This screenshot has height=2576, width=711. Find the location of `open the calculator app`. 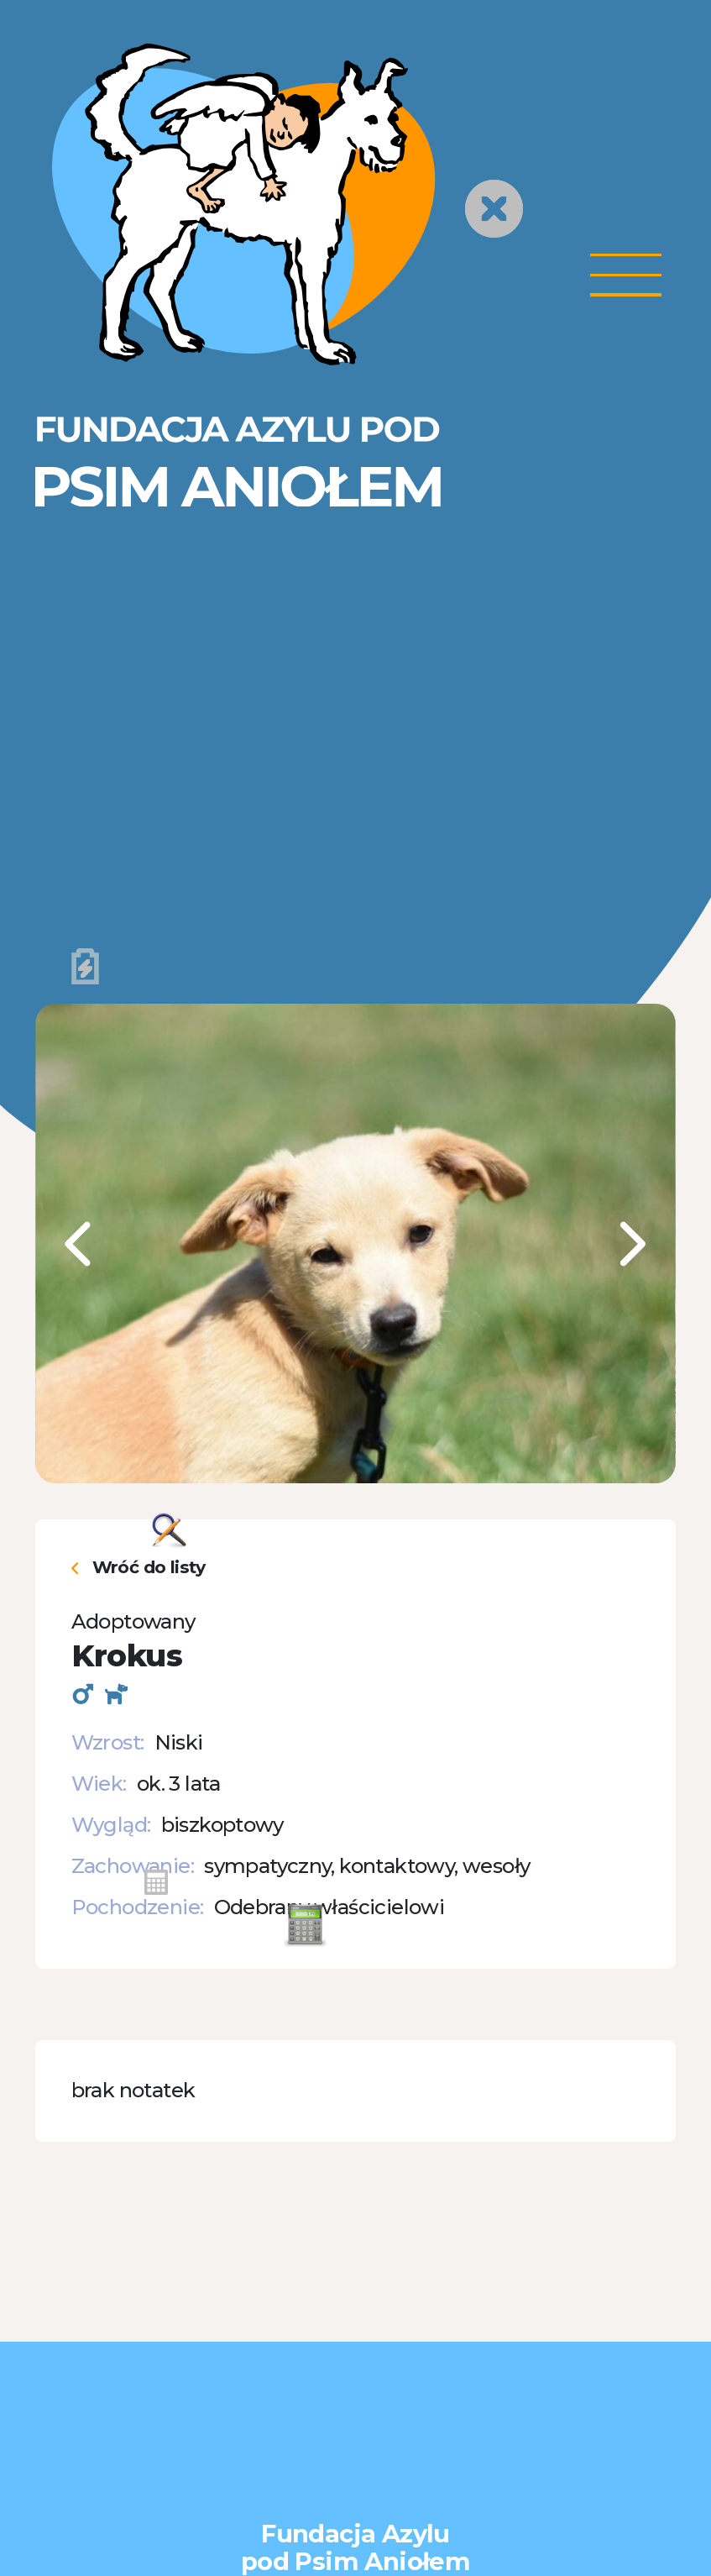

open the calculator app is located at coordinates (155, 1882).